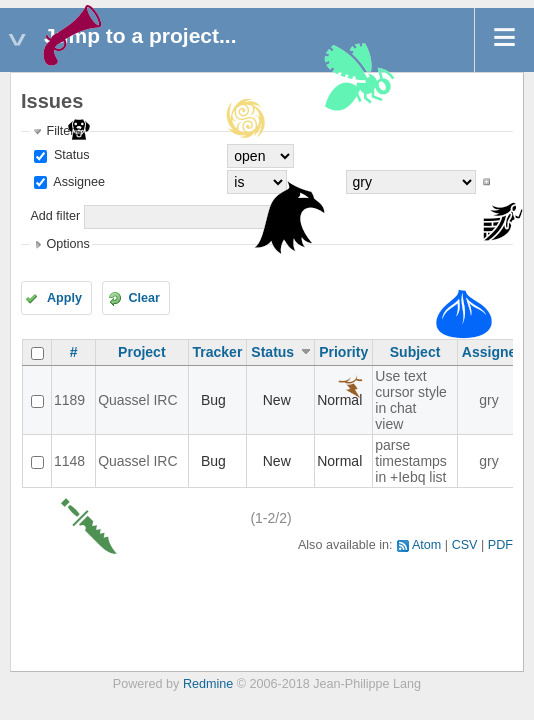 The image size is (534, 720). I want to click on indicates thunderstorm or severe weather alert, so click(350, 386).